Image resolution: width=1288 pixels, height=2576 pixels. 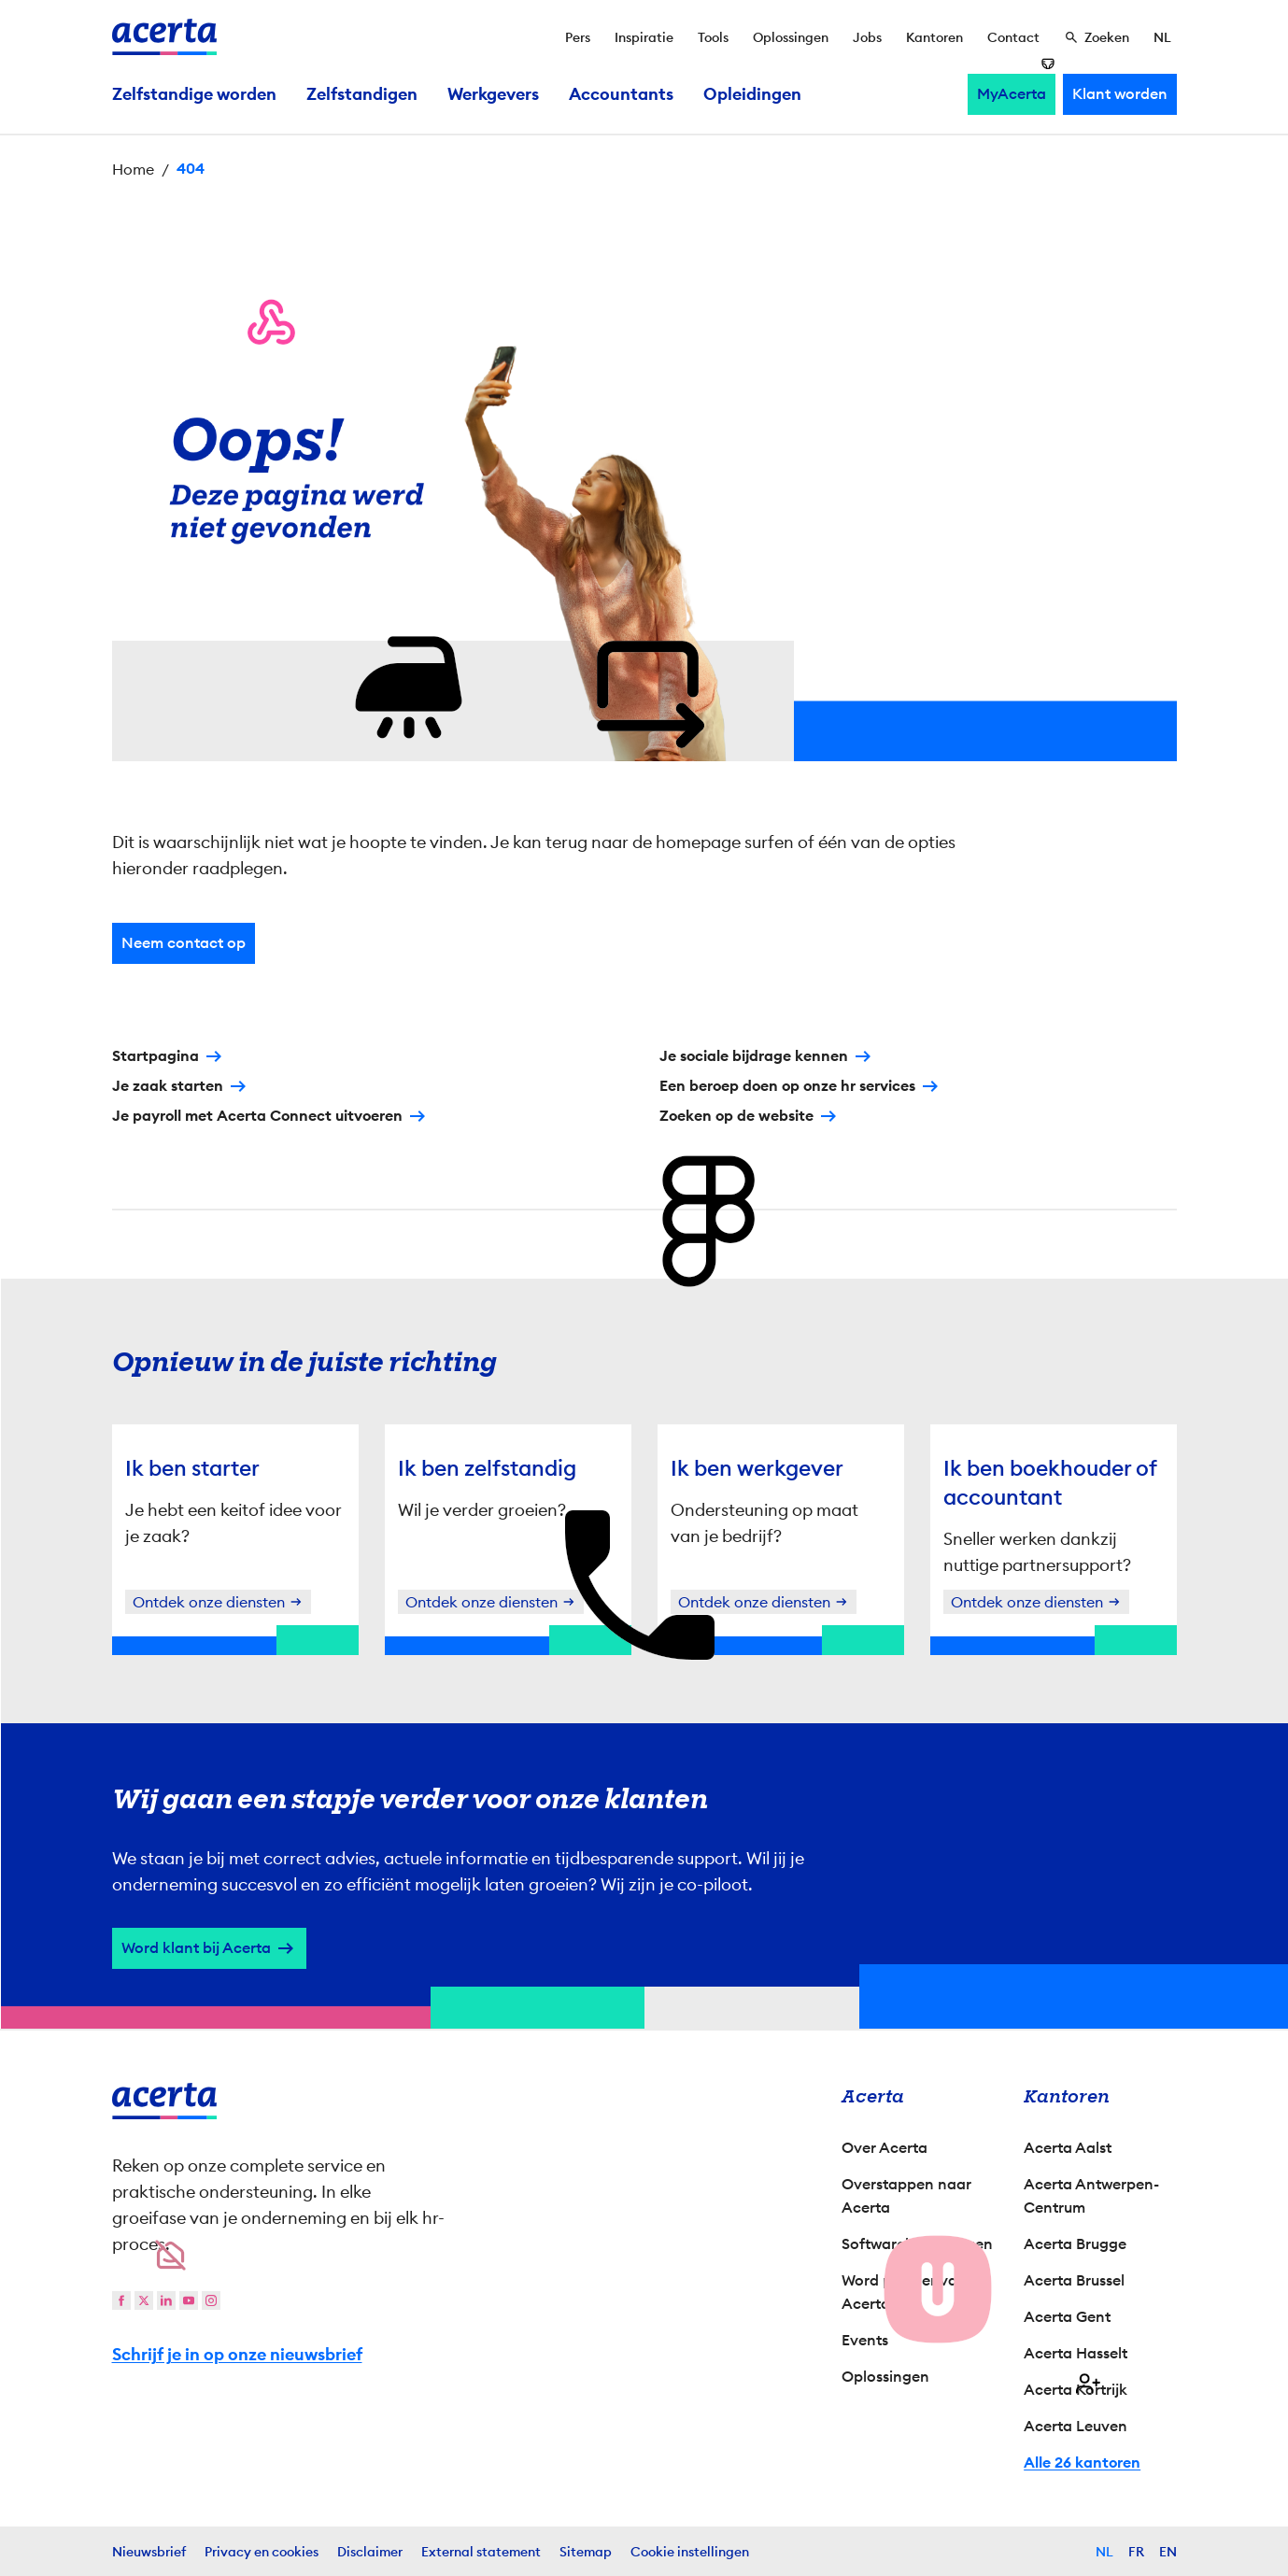 I want to click on configure webhook integrations, so click(x=271, y=320).